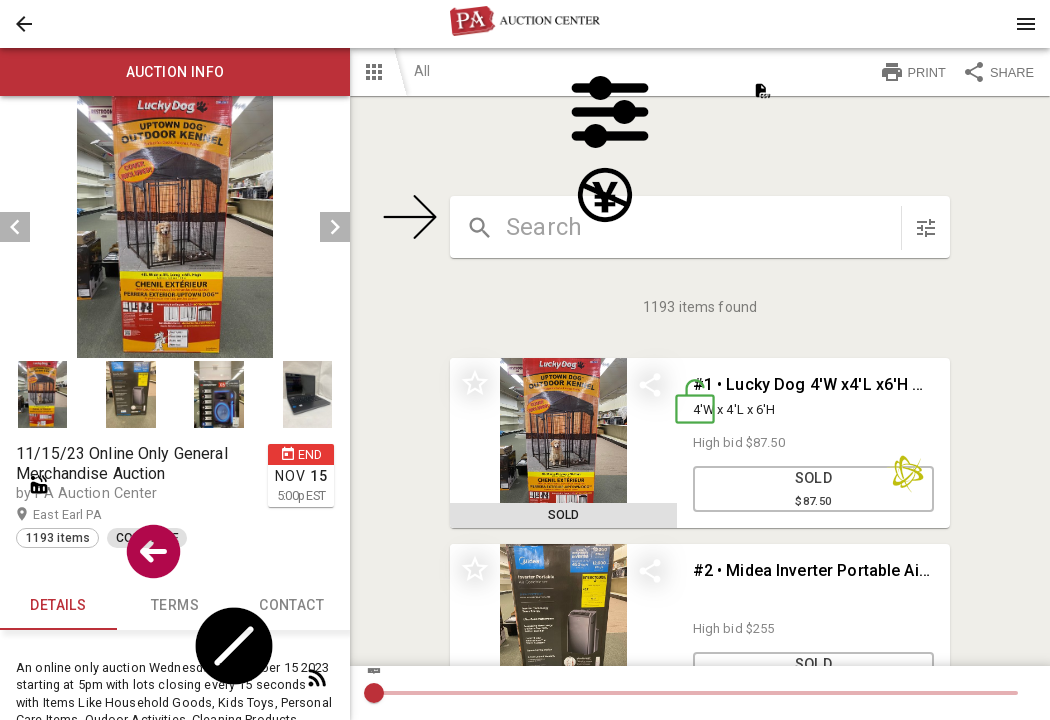  Describe the element at coordinates (153, 551) in the screenshot. I see `go back to the previous screen` at that location.